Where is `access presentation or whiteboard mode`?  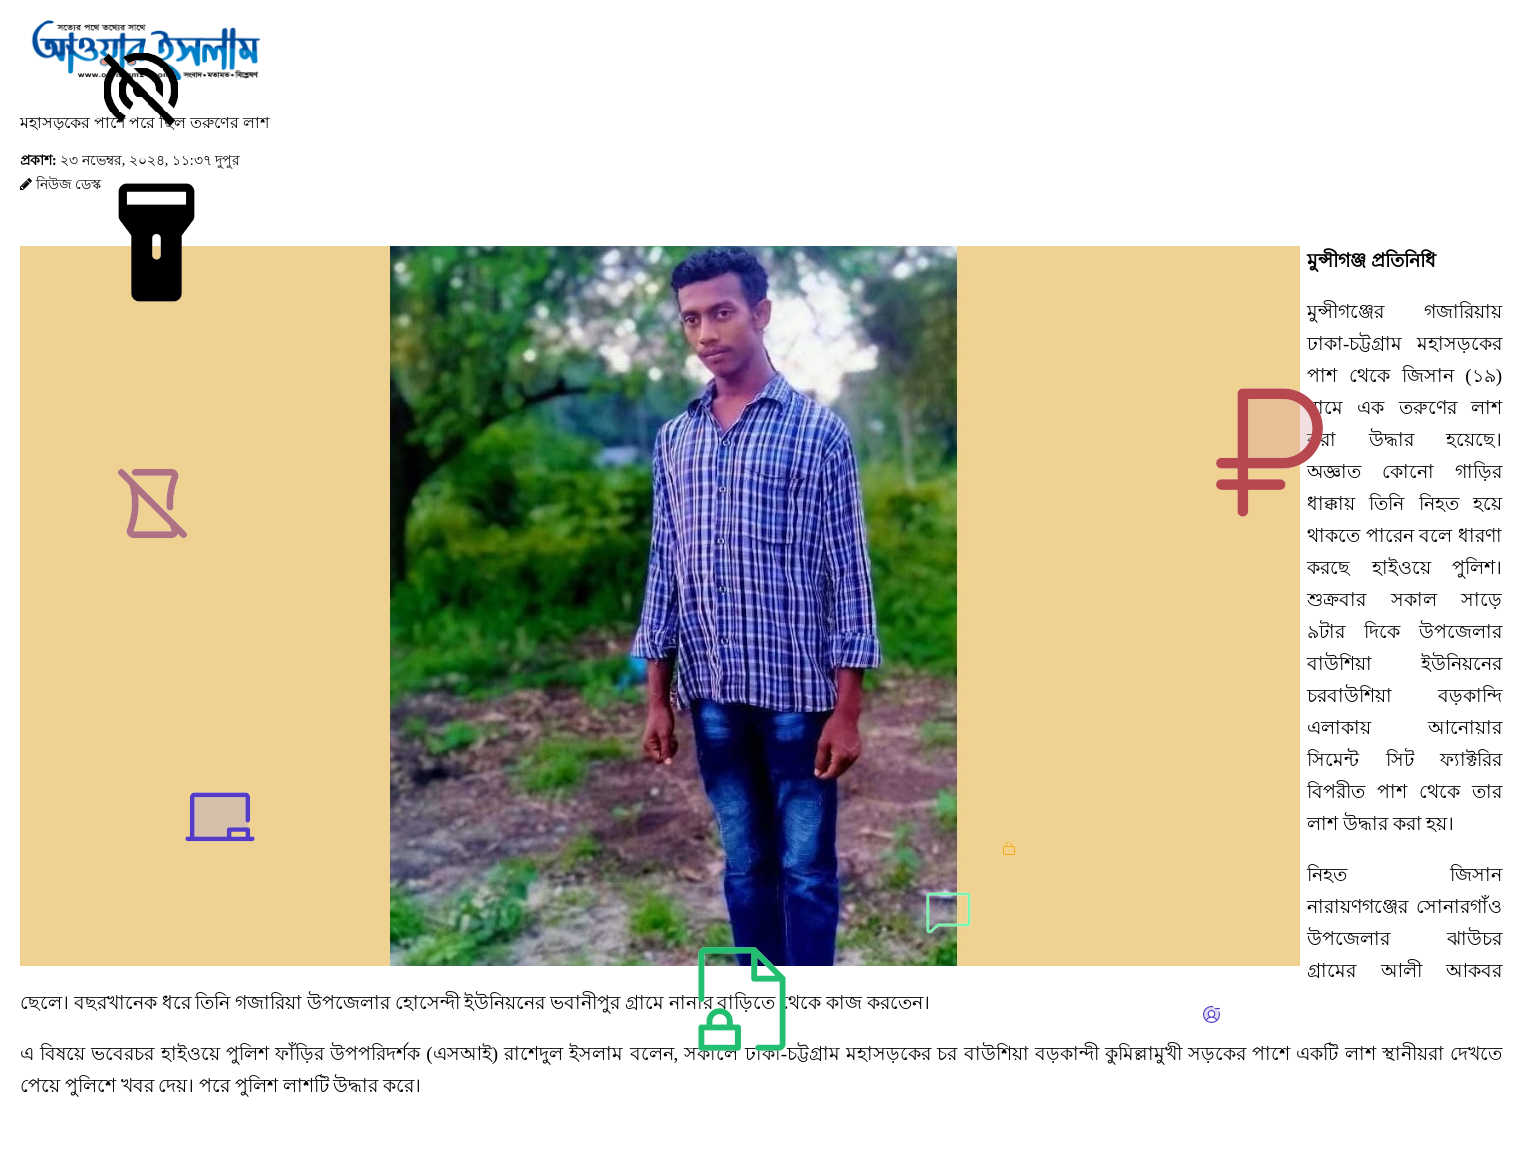
access presentation or whiteboard mode is located at coordinates (220, 818).